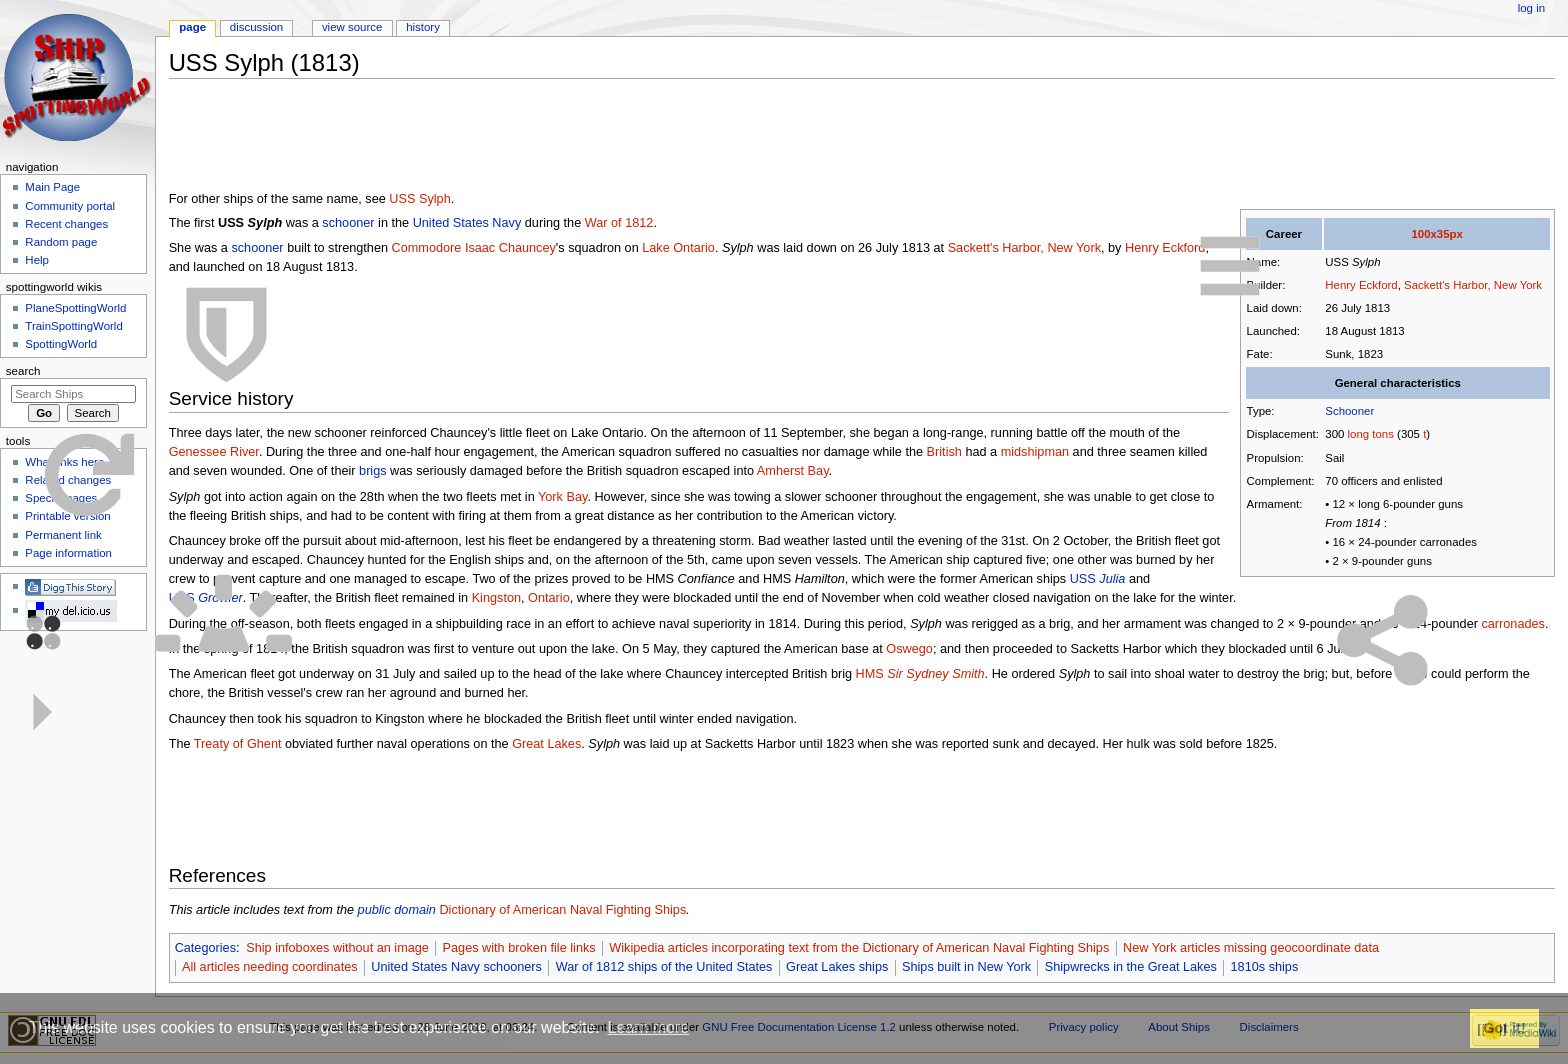  What do you see at coordinates (41, 712) in the screenshot?
I see `navigate to the next item or page` at bounding box center [41, 712].